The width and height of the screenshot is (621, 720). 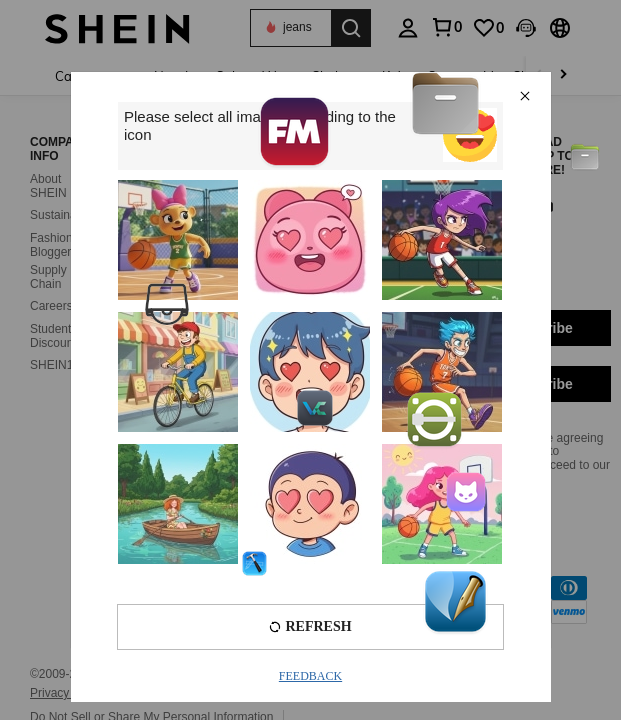 I want to click on open jockey media player app, so click(x=254, y=563).